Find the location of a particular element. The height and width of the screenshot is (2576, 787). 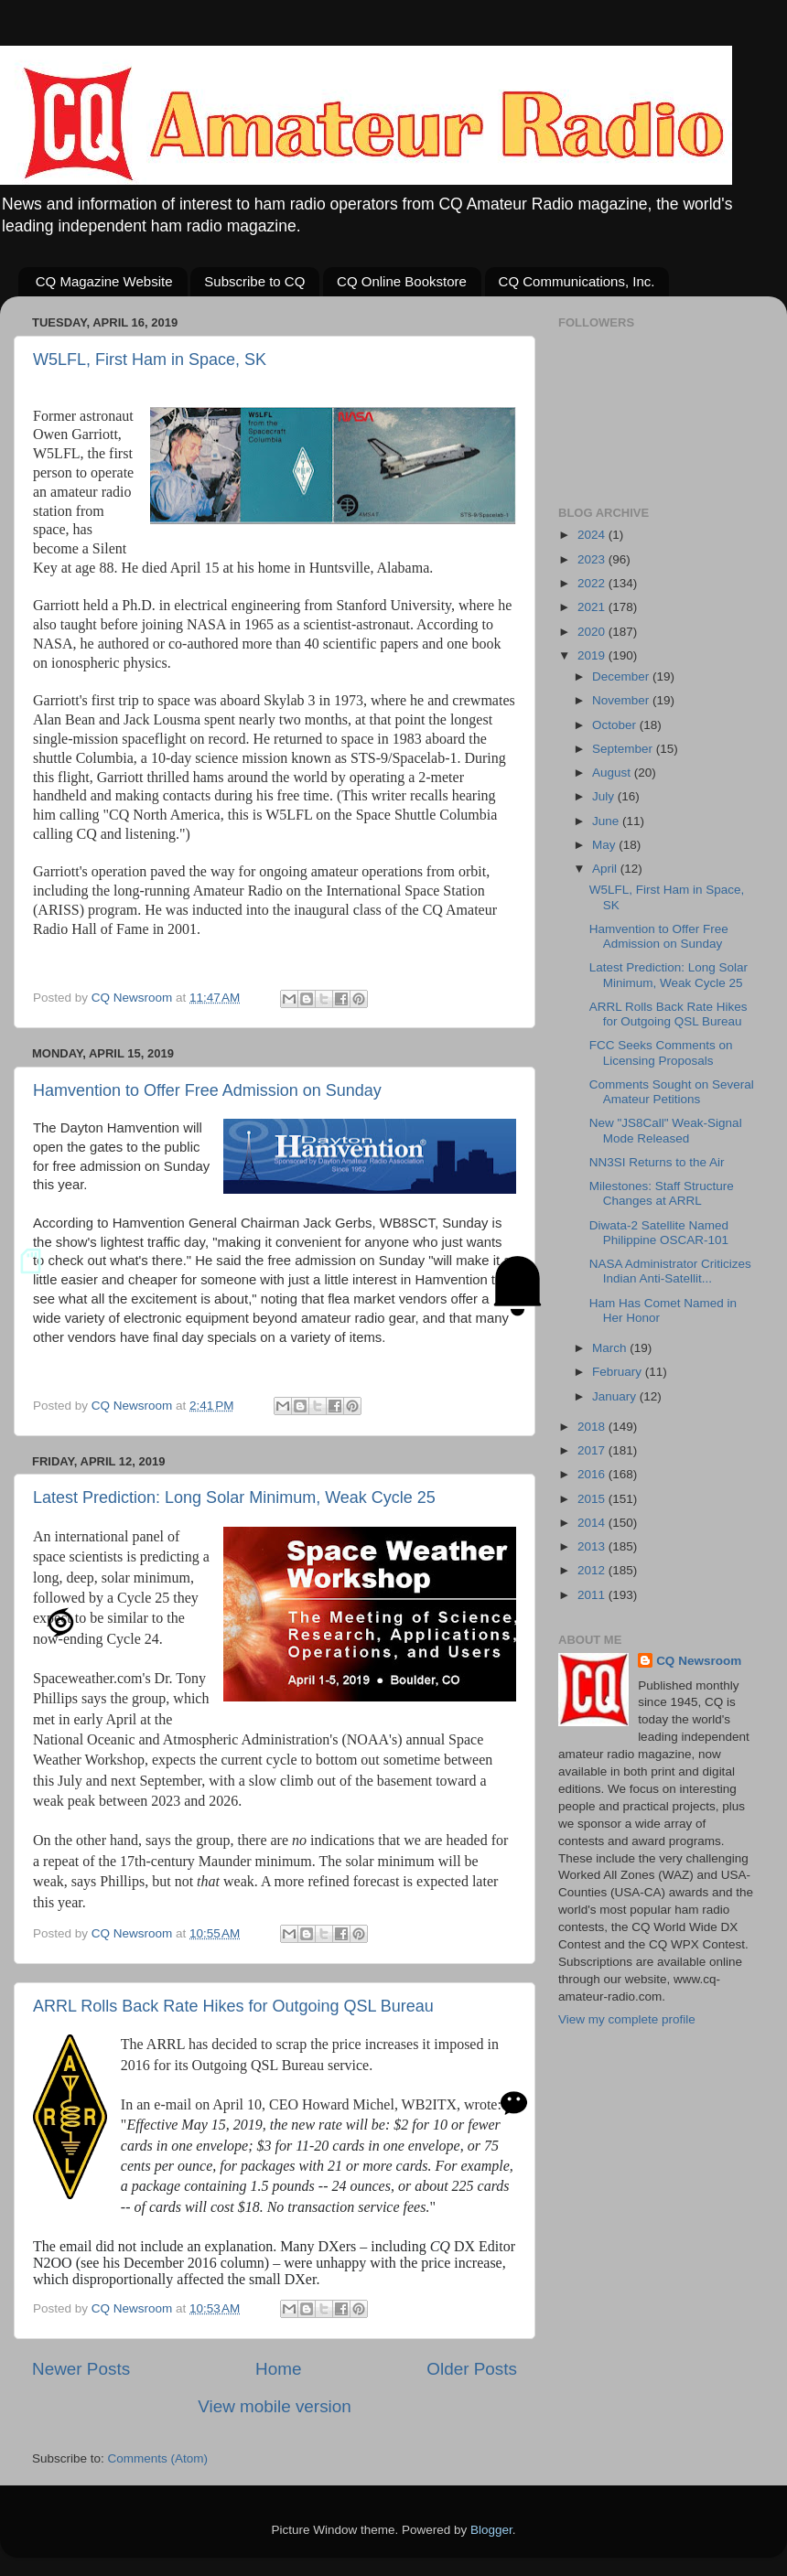

open wechat messaging app is located at coordinates (513, 2102).